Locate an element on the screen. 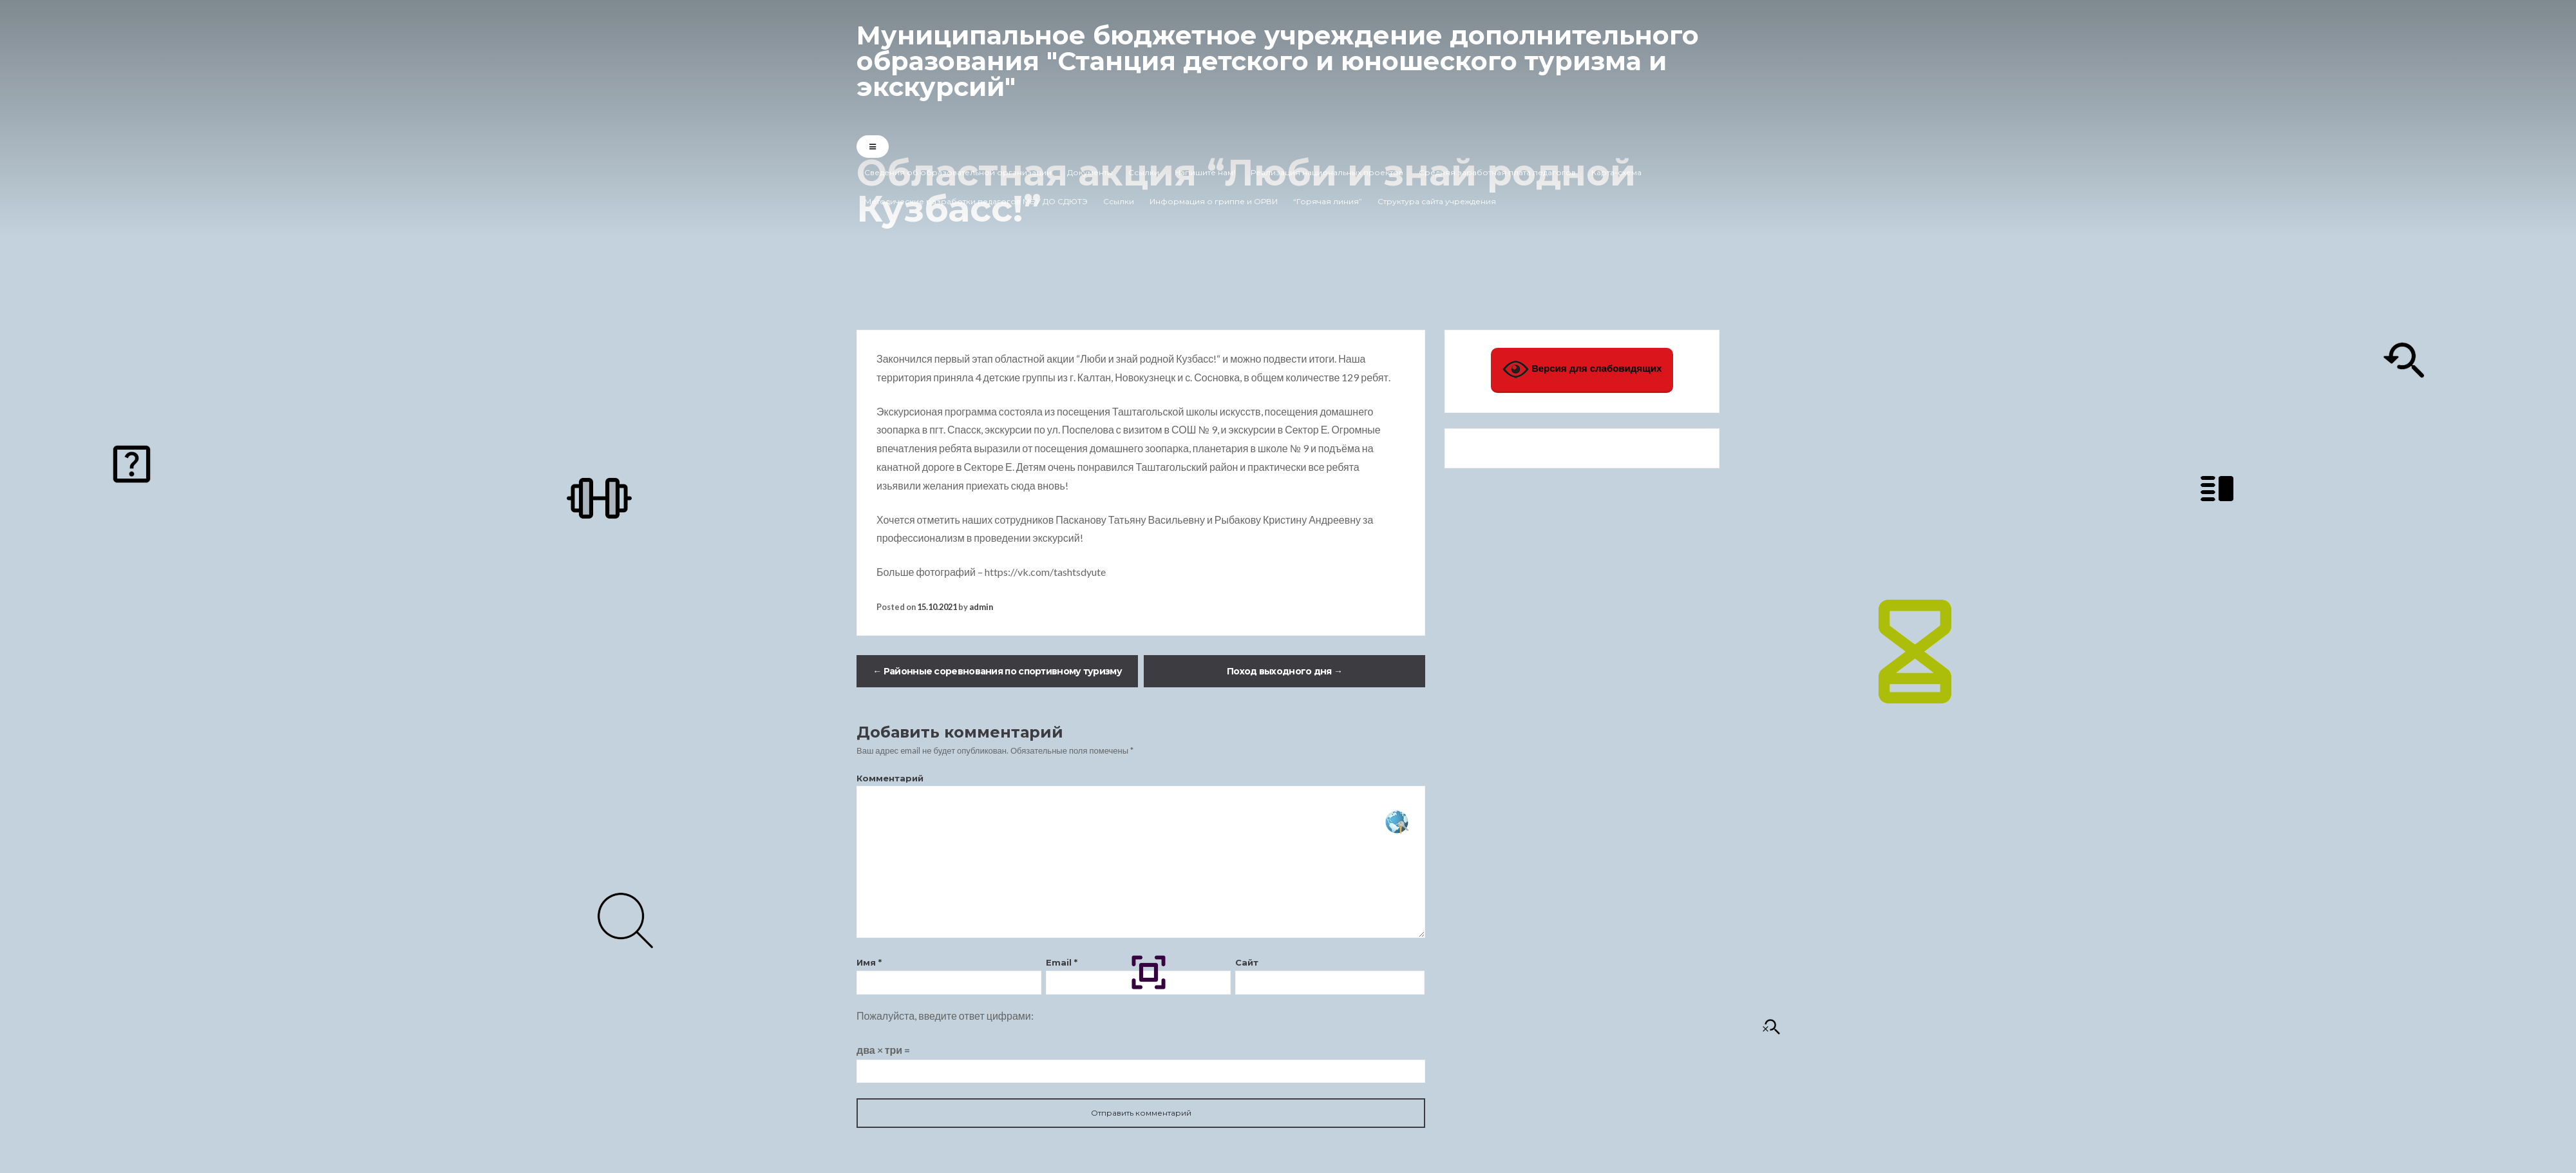 The image size is (2576, 1173). access workout or fitness features is located at coordinates (599, 498).